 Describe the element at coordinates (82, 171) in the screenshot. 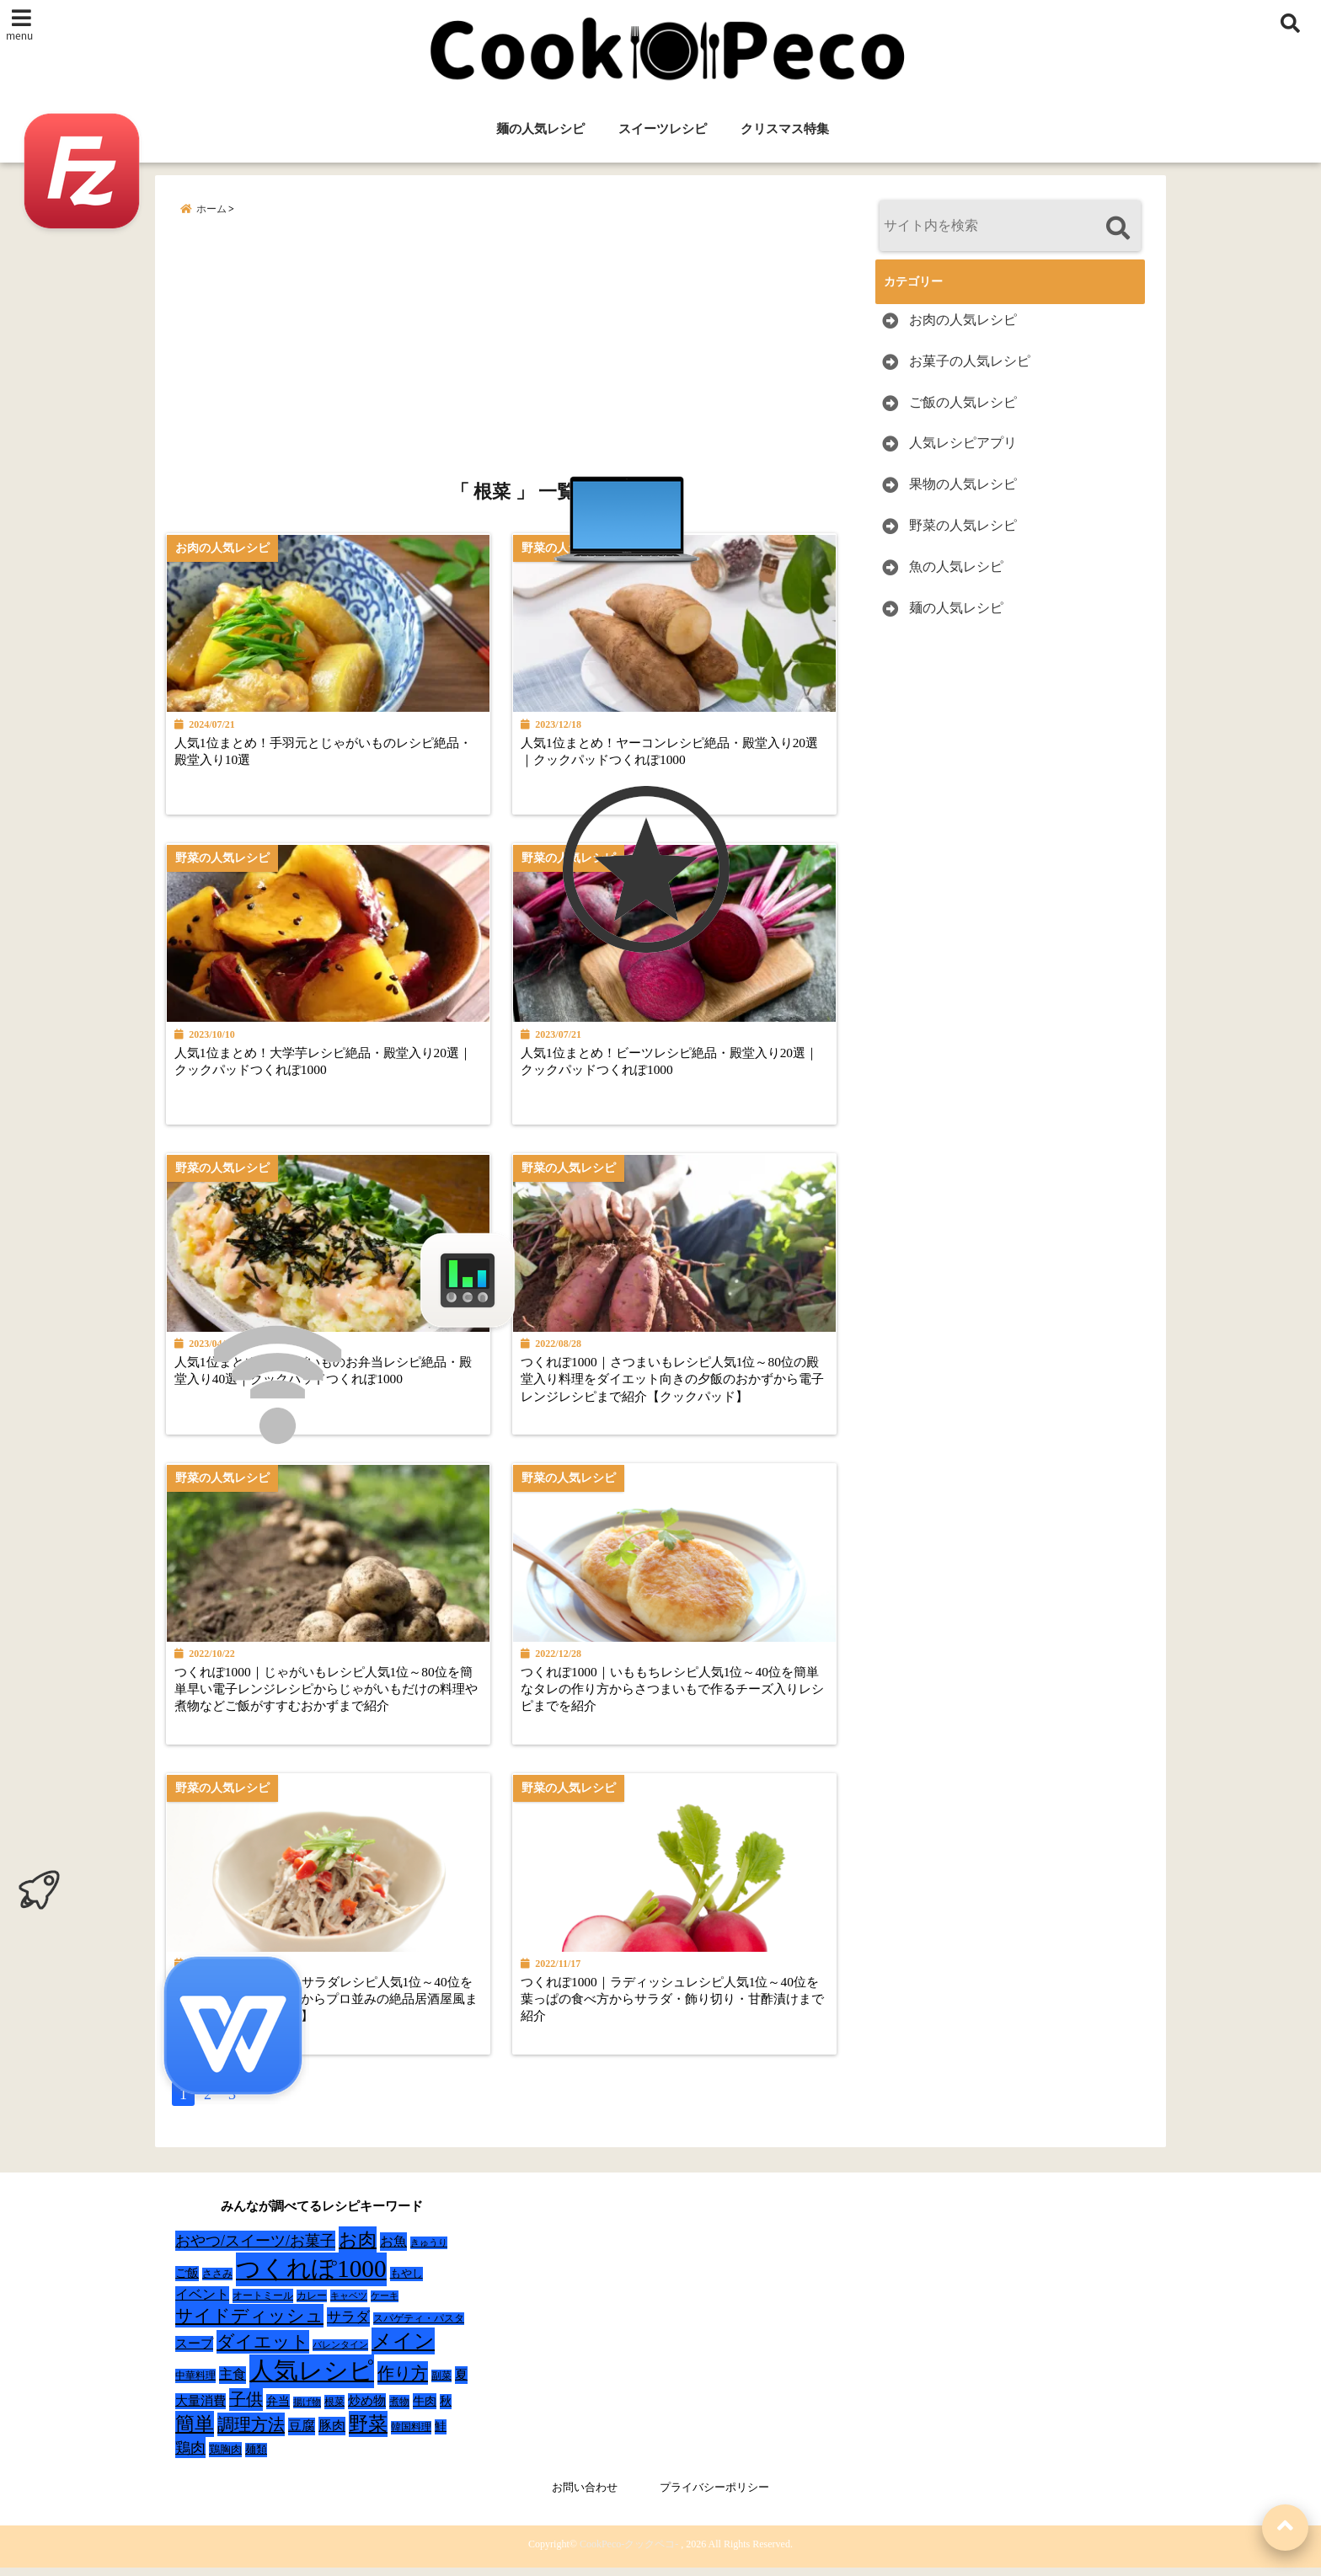

I see `open FileZilla FTP client` at that location.